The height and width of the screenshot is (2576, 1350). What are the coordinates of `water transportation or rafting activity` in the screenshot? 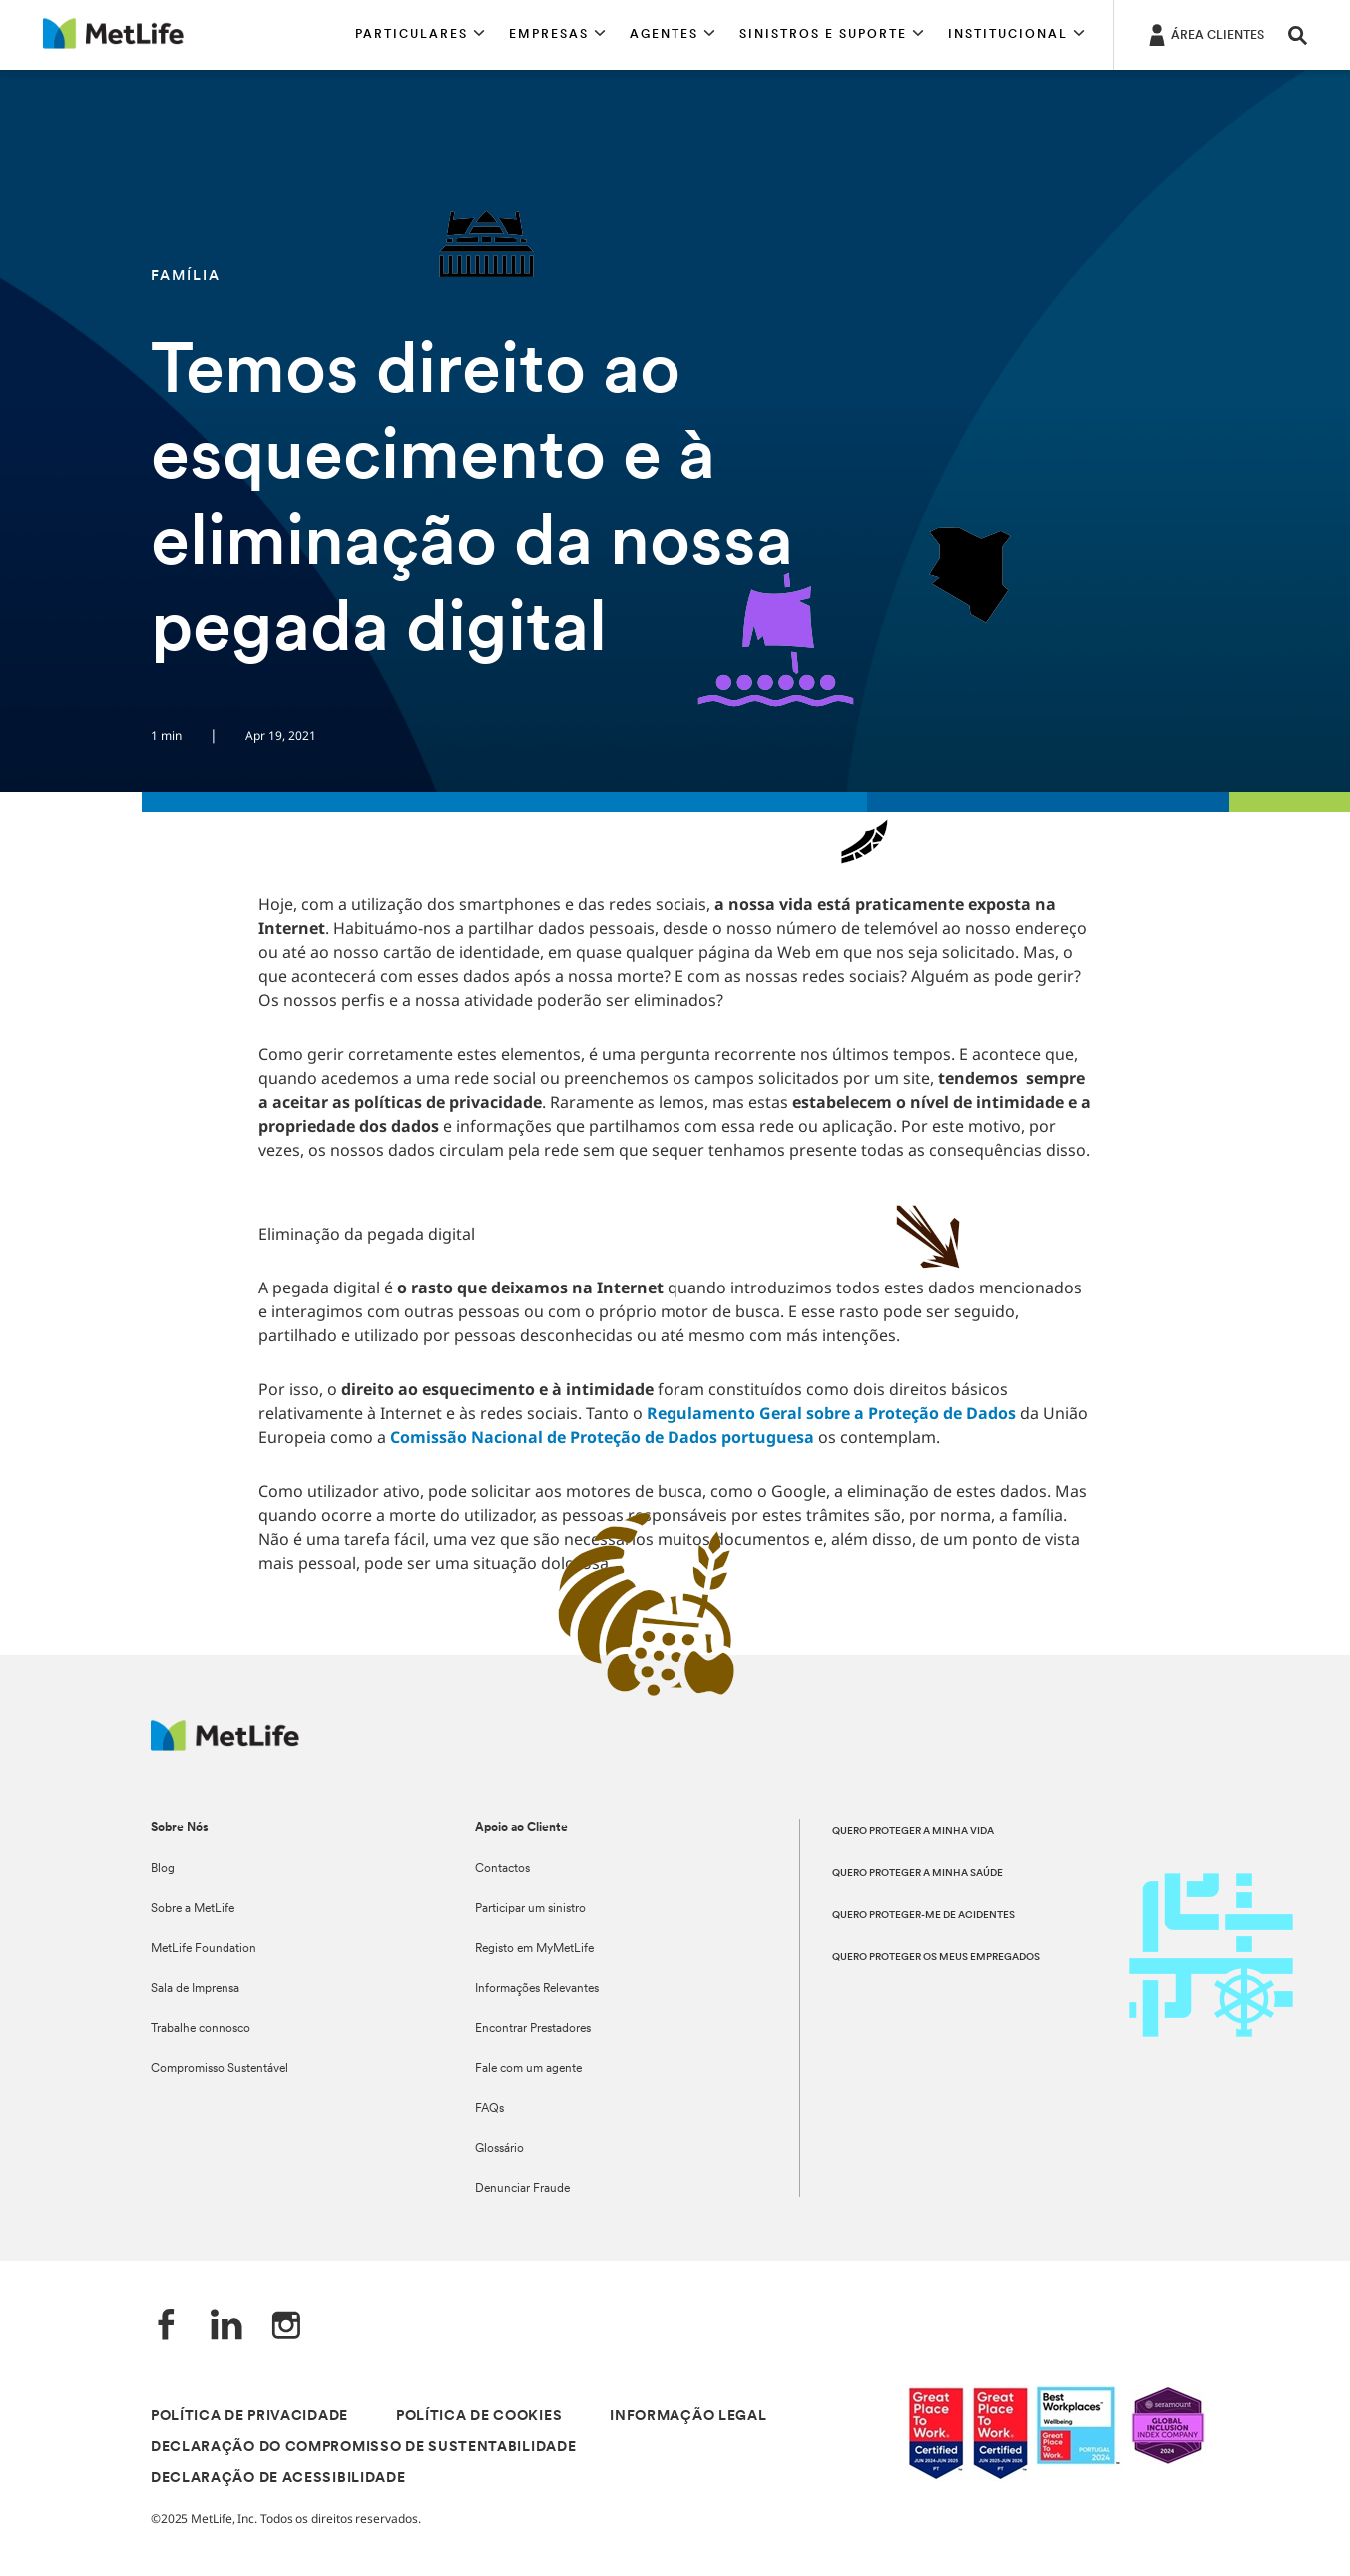 It's located at (775, 639).